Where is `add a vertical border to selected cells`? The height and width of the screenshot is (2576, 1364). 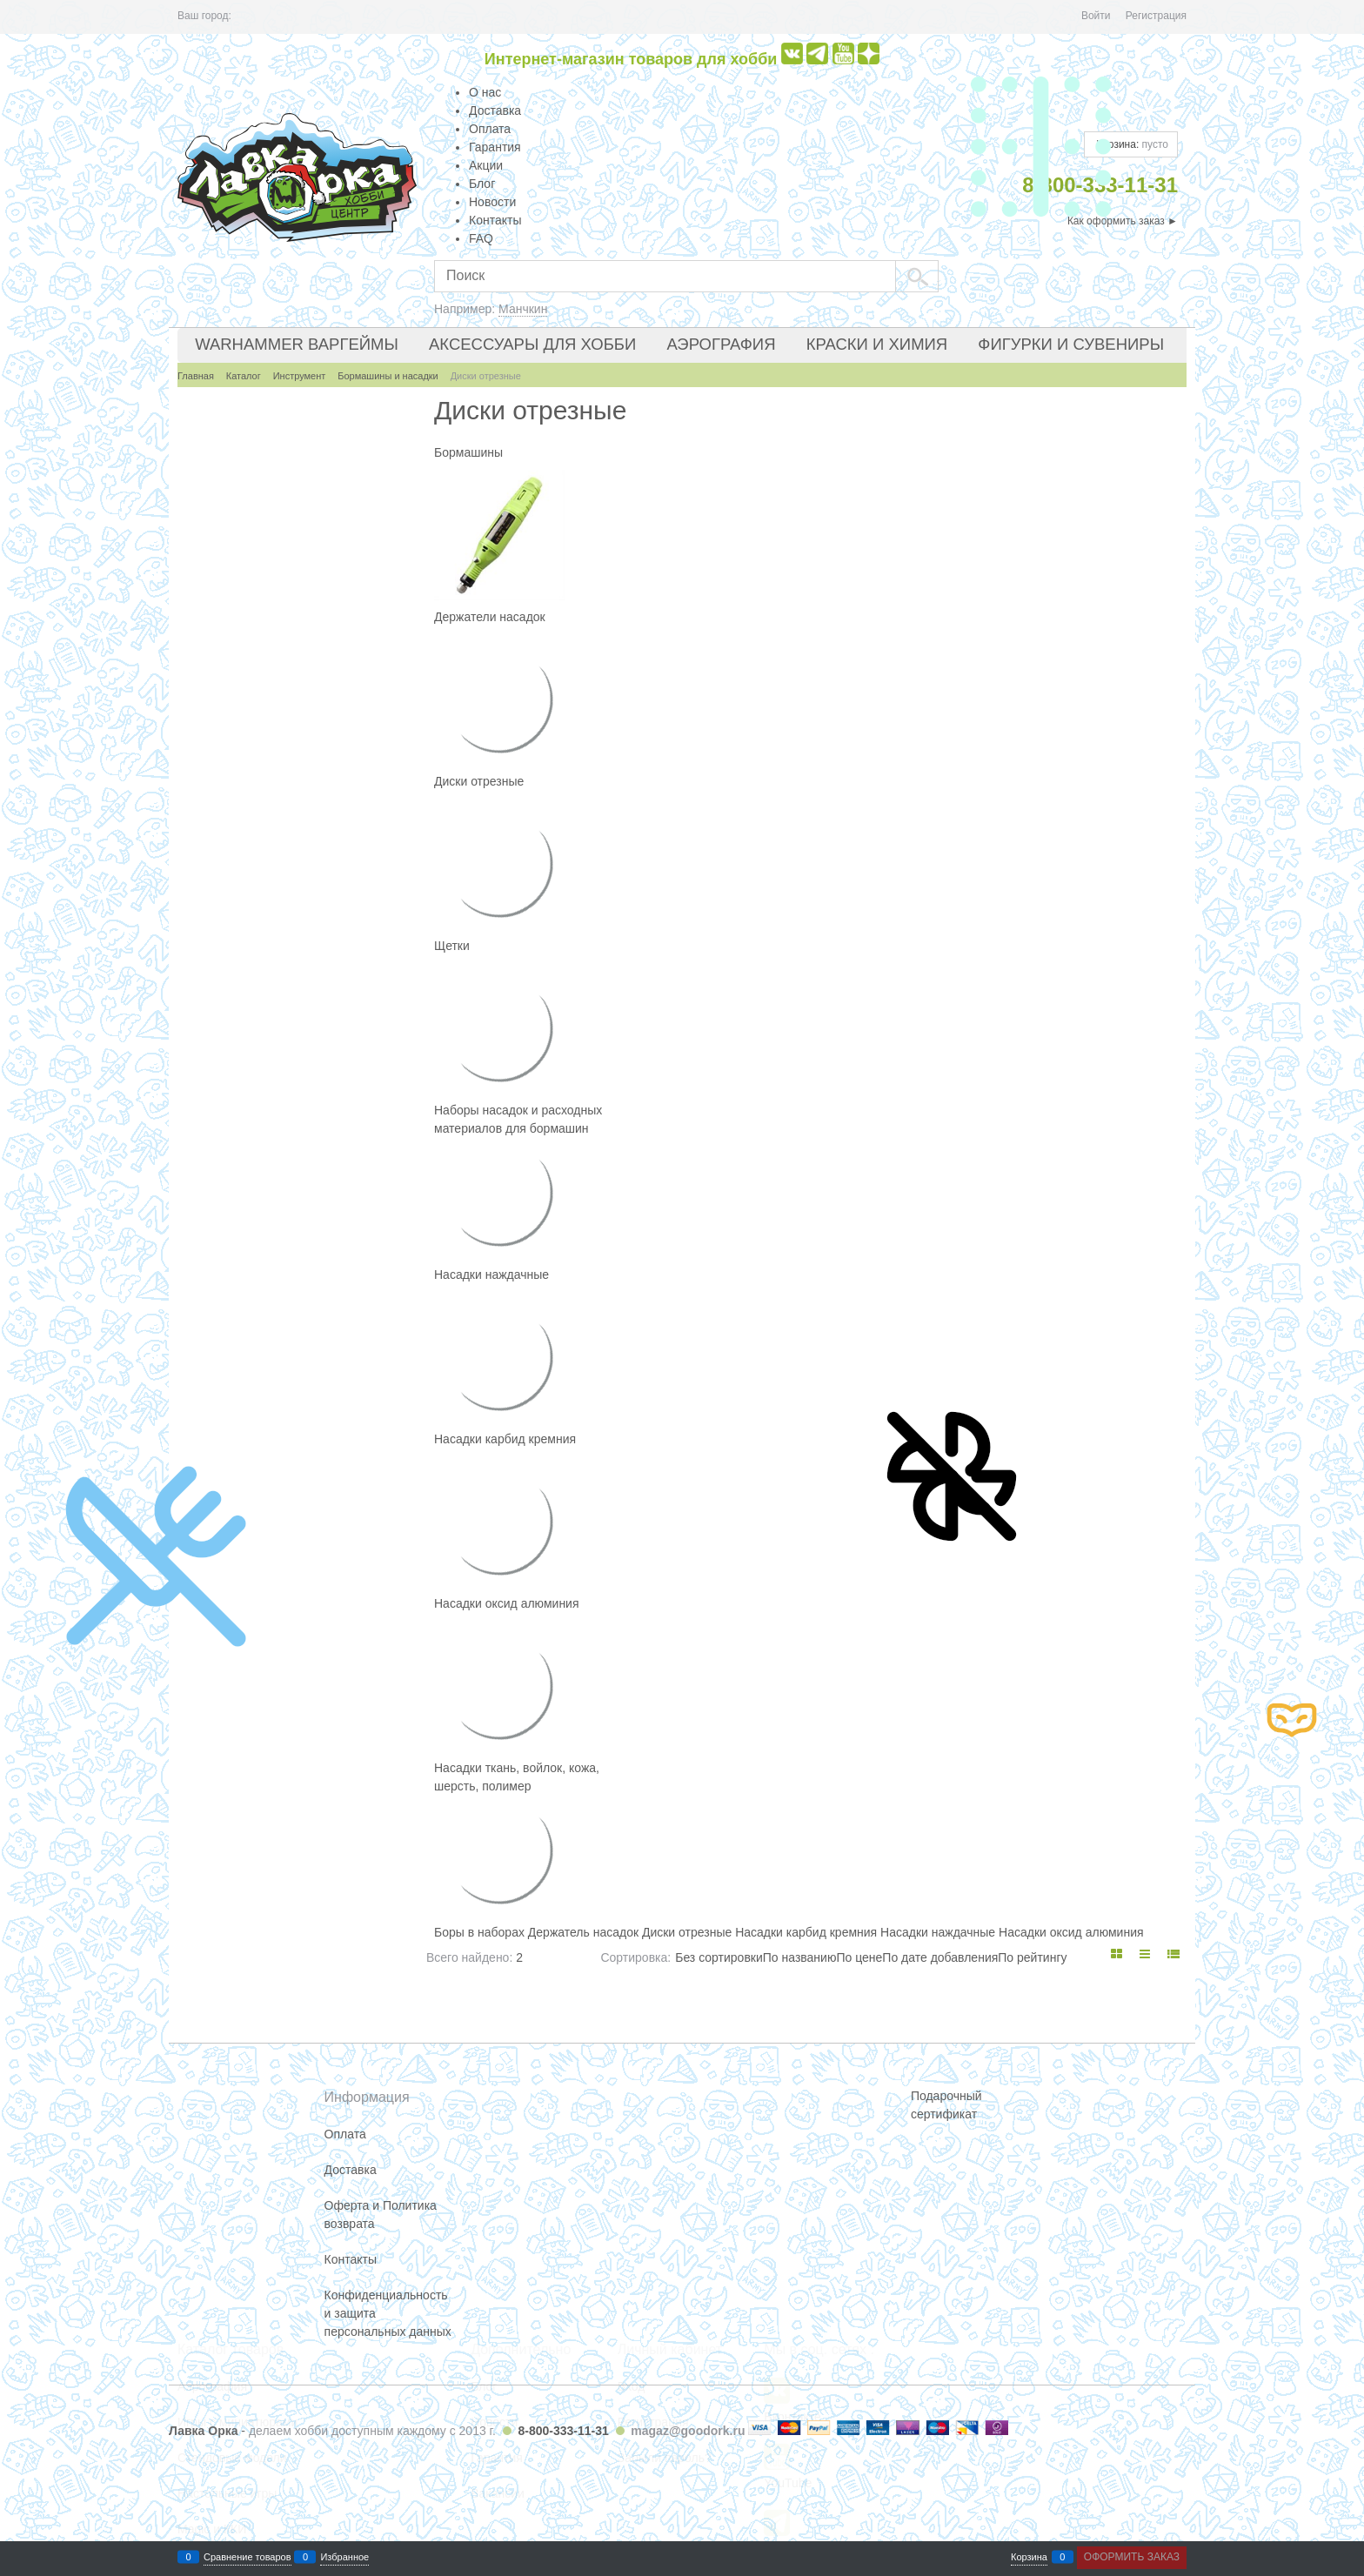 add a vertical border to selected cells is located at coordinates (1040, 146).